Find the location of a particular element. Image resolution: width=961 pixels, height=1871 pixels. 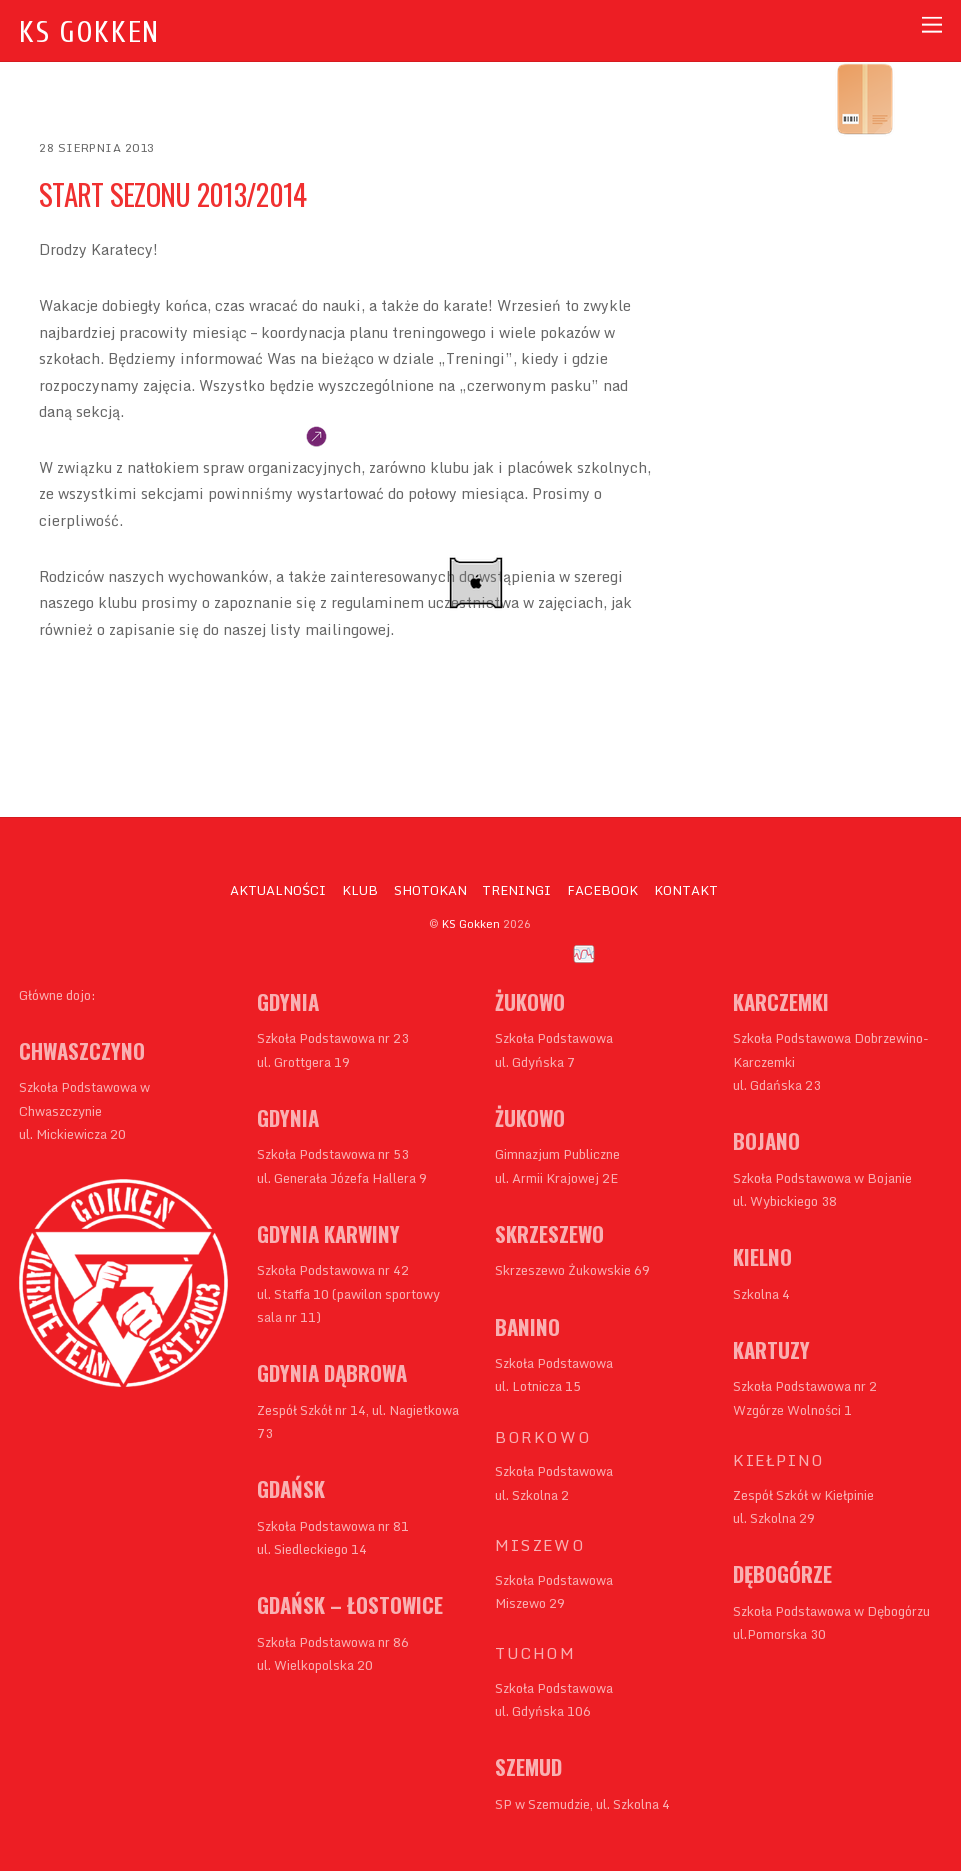

open a package or archive file is located at coordinates (865, 99).